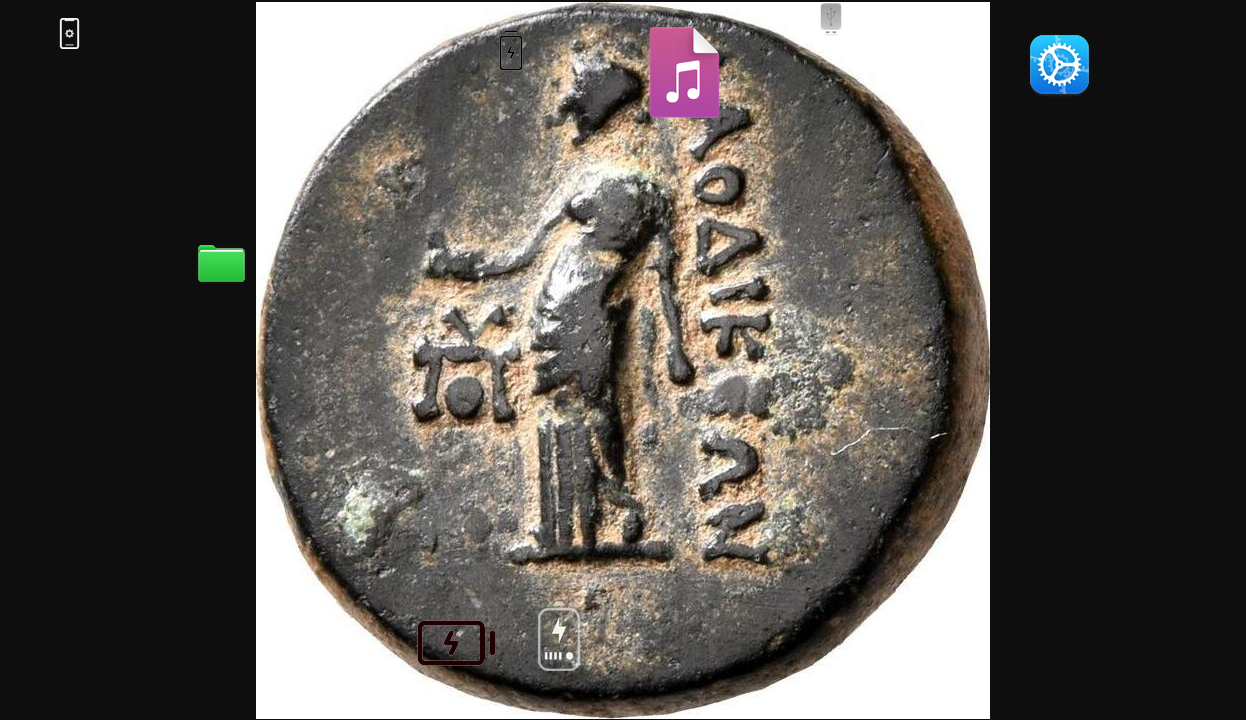 This screenshot has width=1246, height=720. Describe the element at coordinates (559, 636) in the screenshot. I see `battery connected to uninterruptible power supply (UPS)` at that location.